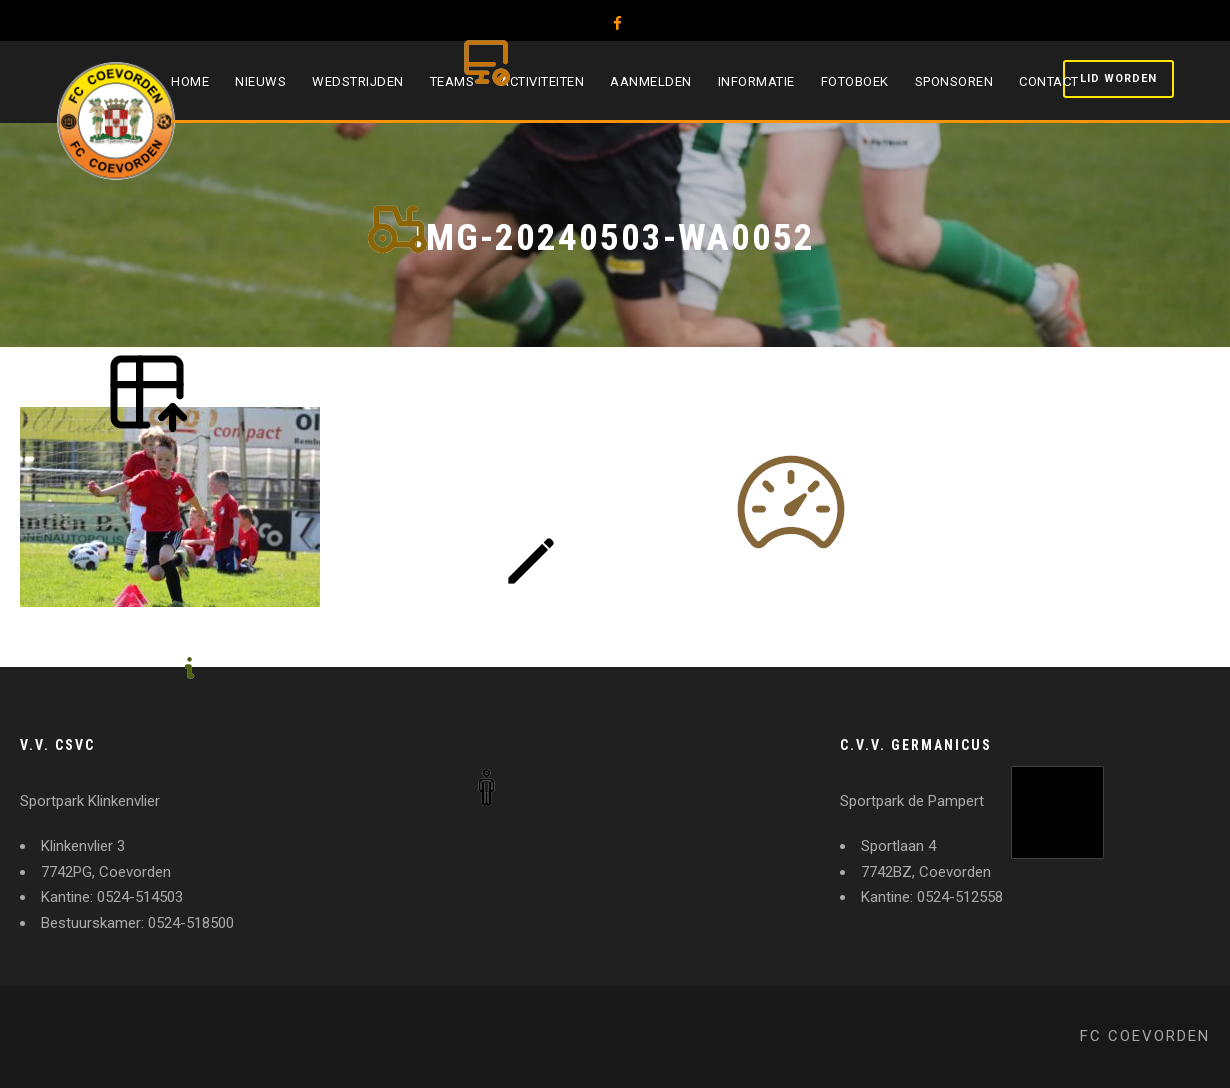  What do you see at coordinates (531, 561) in the screenshot?
I see `edit content or settings` at bounding box center [531, 561].